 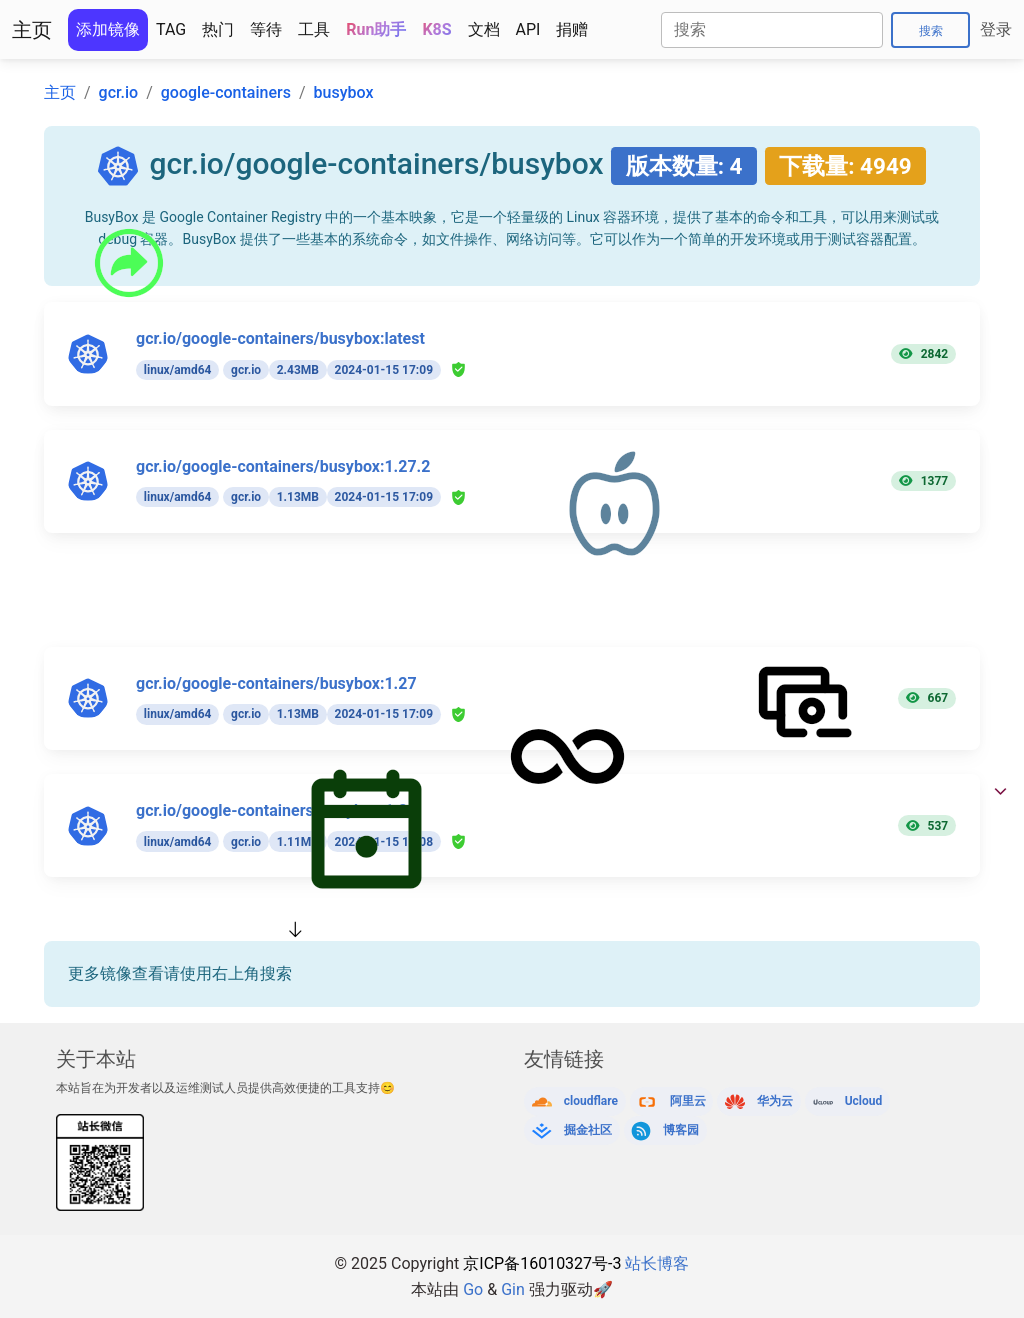 What do you see at coordinates (803, 702) in the screenshot?
I see `remove funds or decrease balance` at bounding box center [803, 702].